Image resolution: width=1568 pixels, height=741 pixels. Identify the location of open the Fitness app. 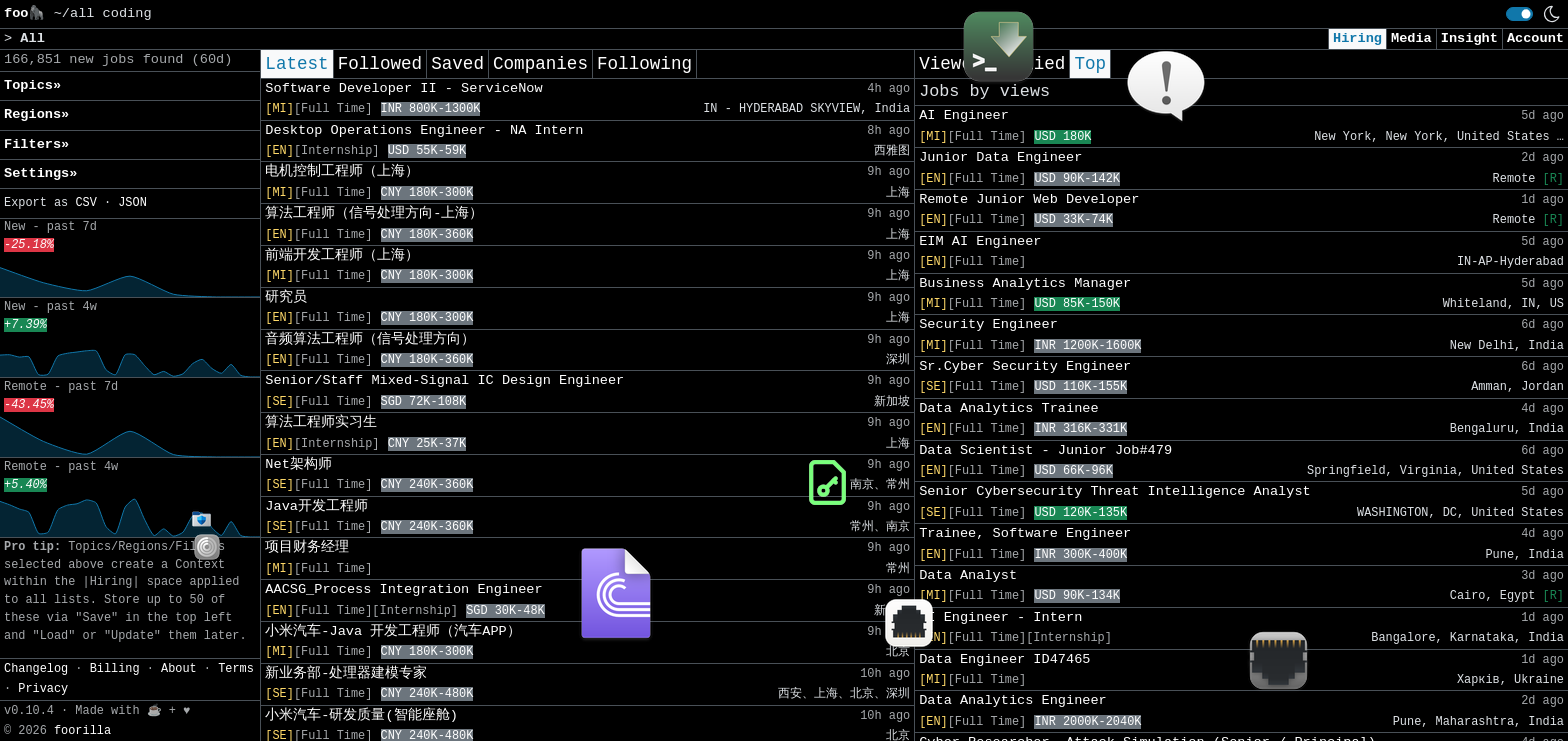
(207, 547).